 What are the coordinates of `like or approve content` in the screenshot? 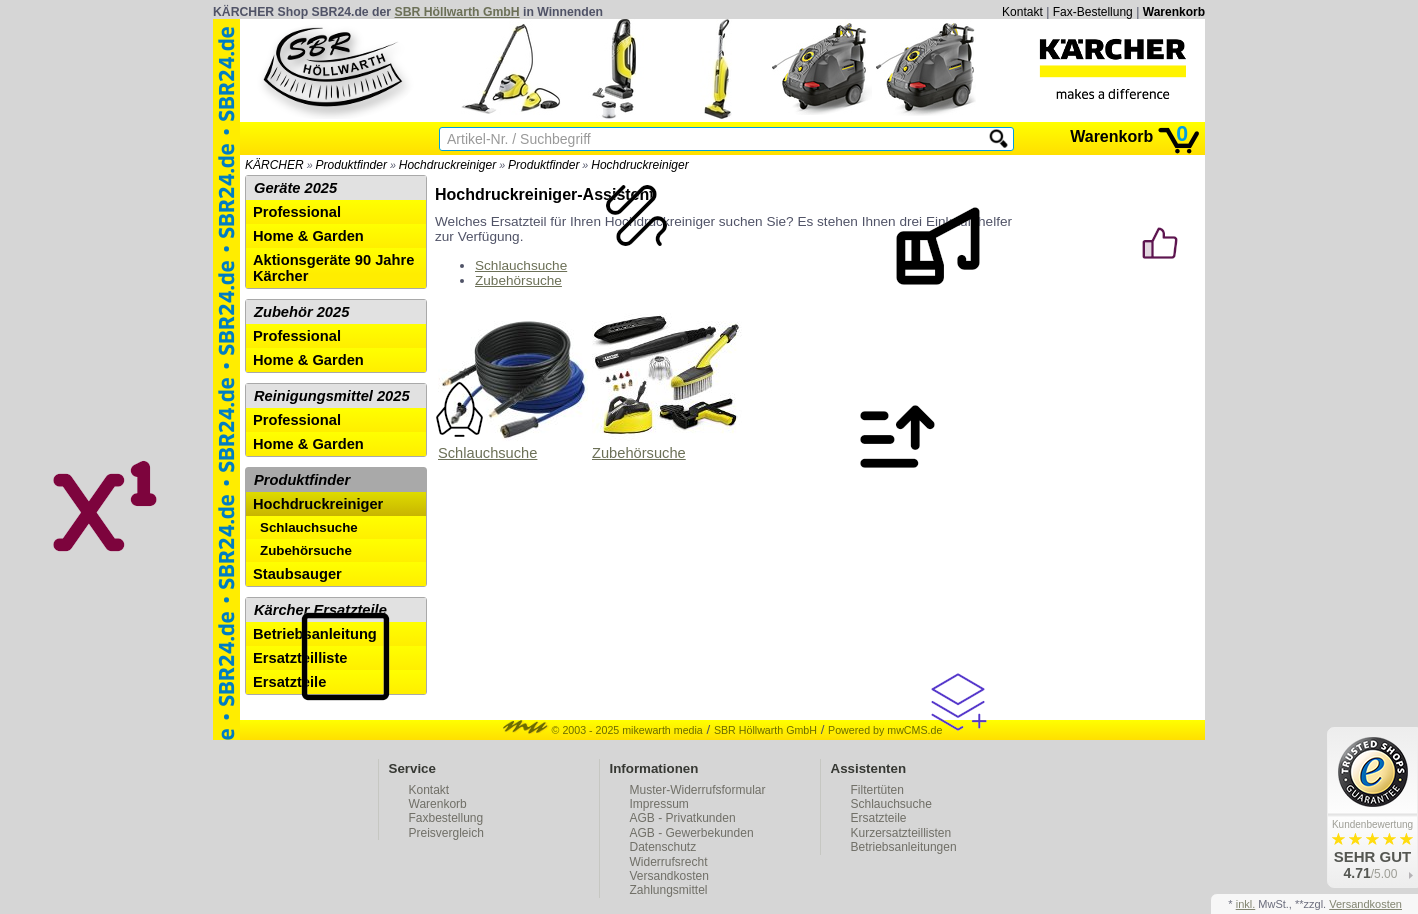 It's located at (1160, 245).